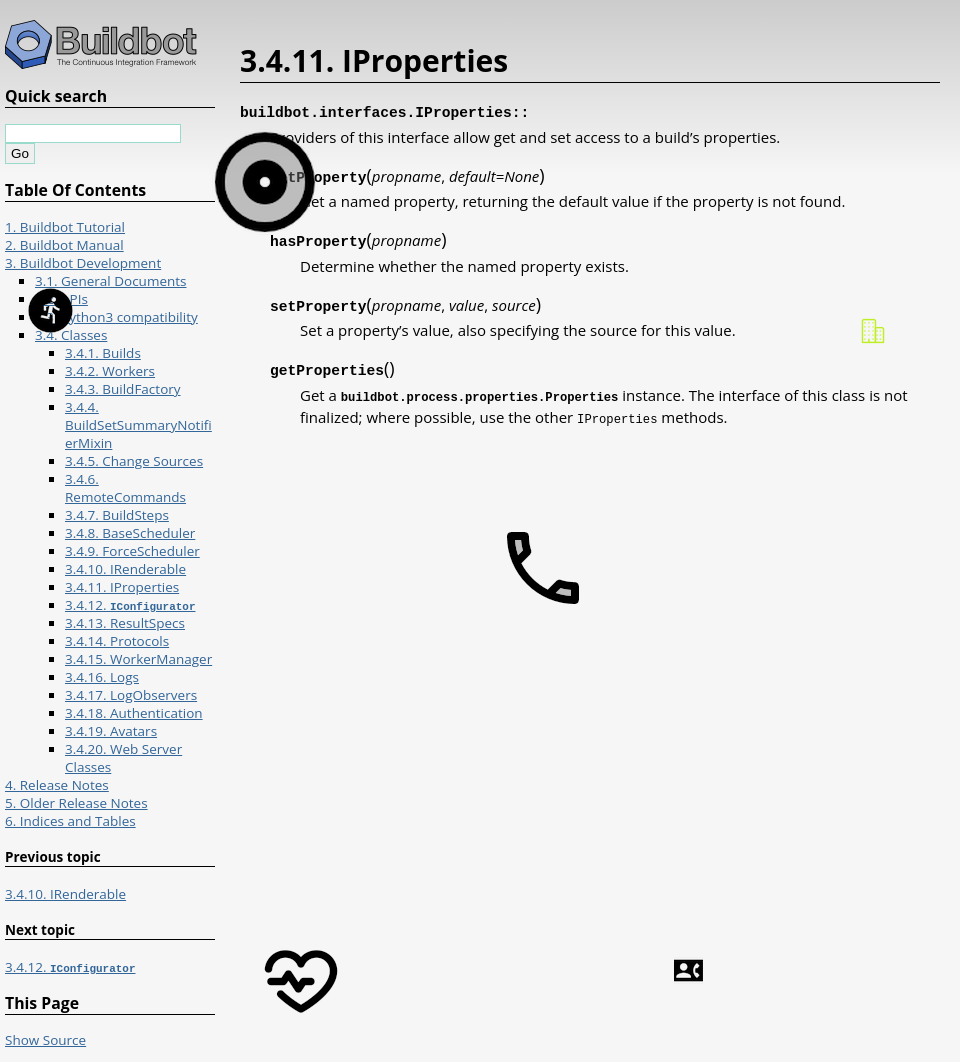 The image size is (960, 1062). What do you see at coordinates (688, 970) in the screenshot?
I see `call a contact from your address book` at bounding box center [688, 970].